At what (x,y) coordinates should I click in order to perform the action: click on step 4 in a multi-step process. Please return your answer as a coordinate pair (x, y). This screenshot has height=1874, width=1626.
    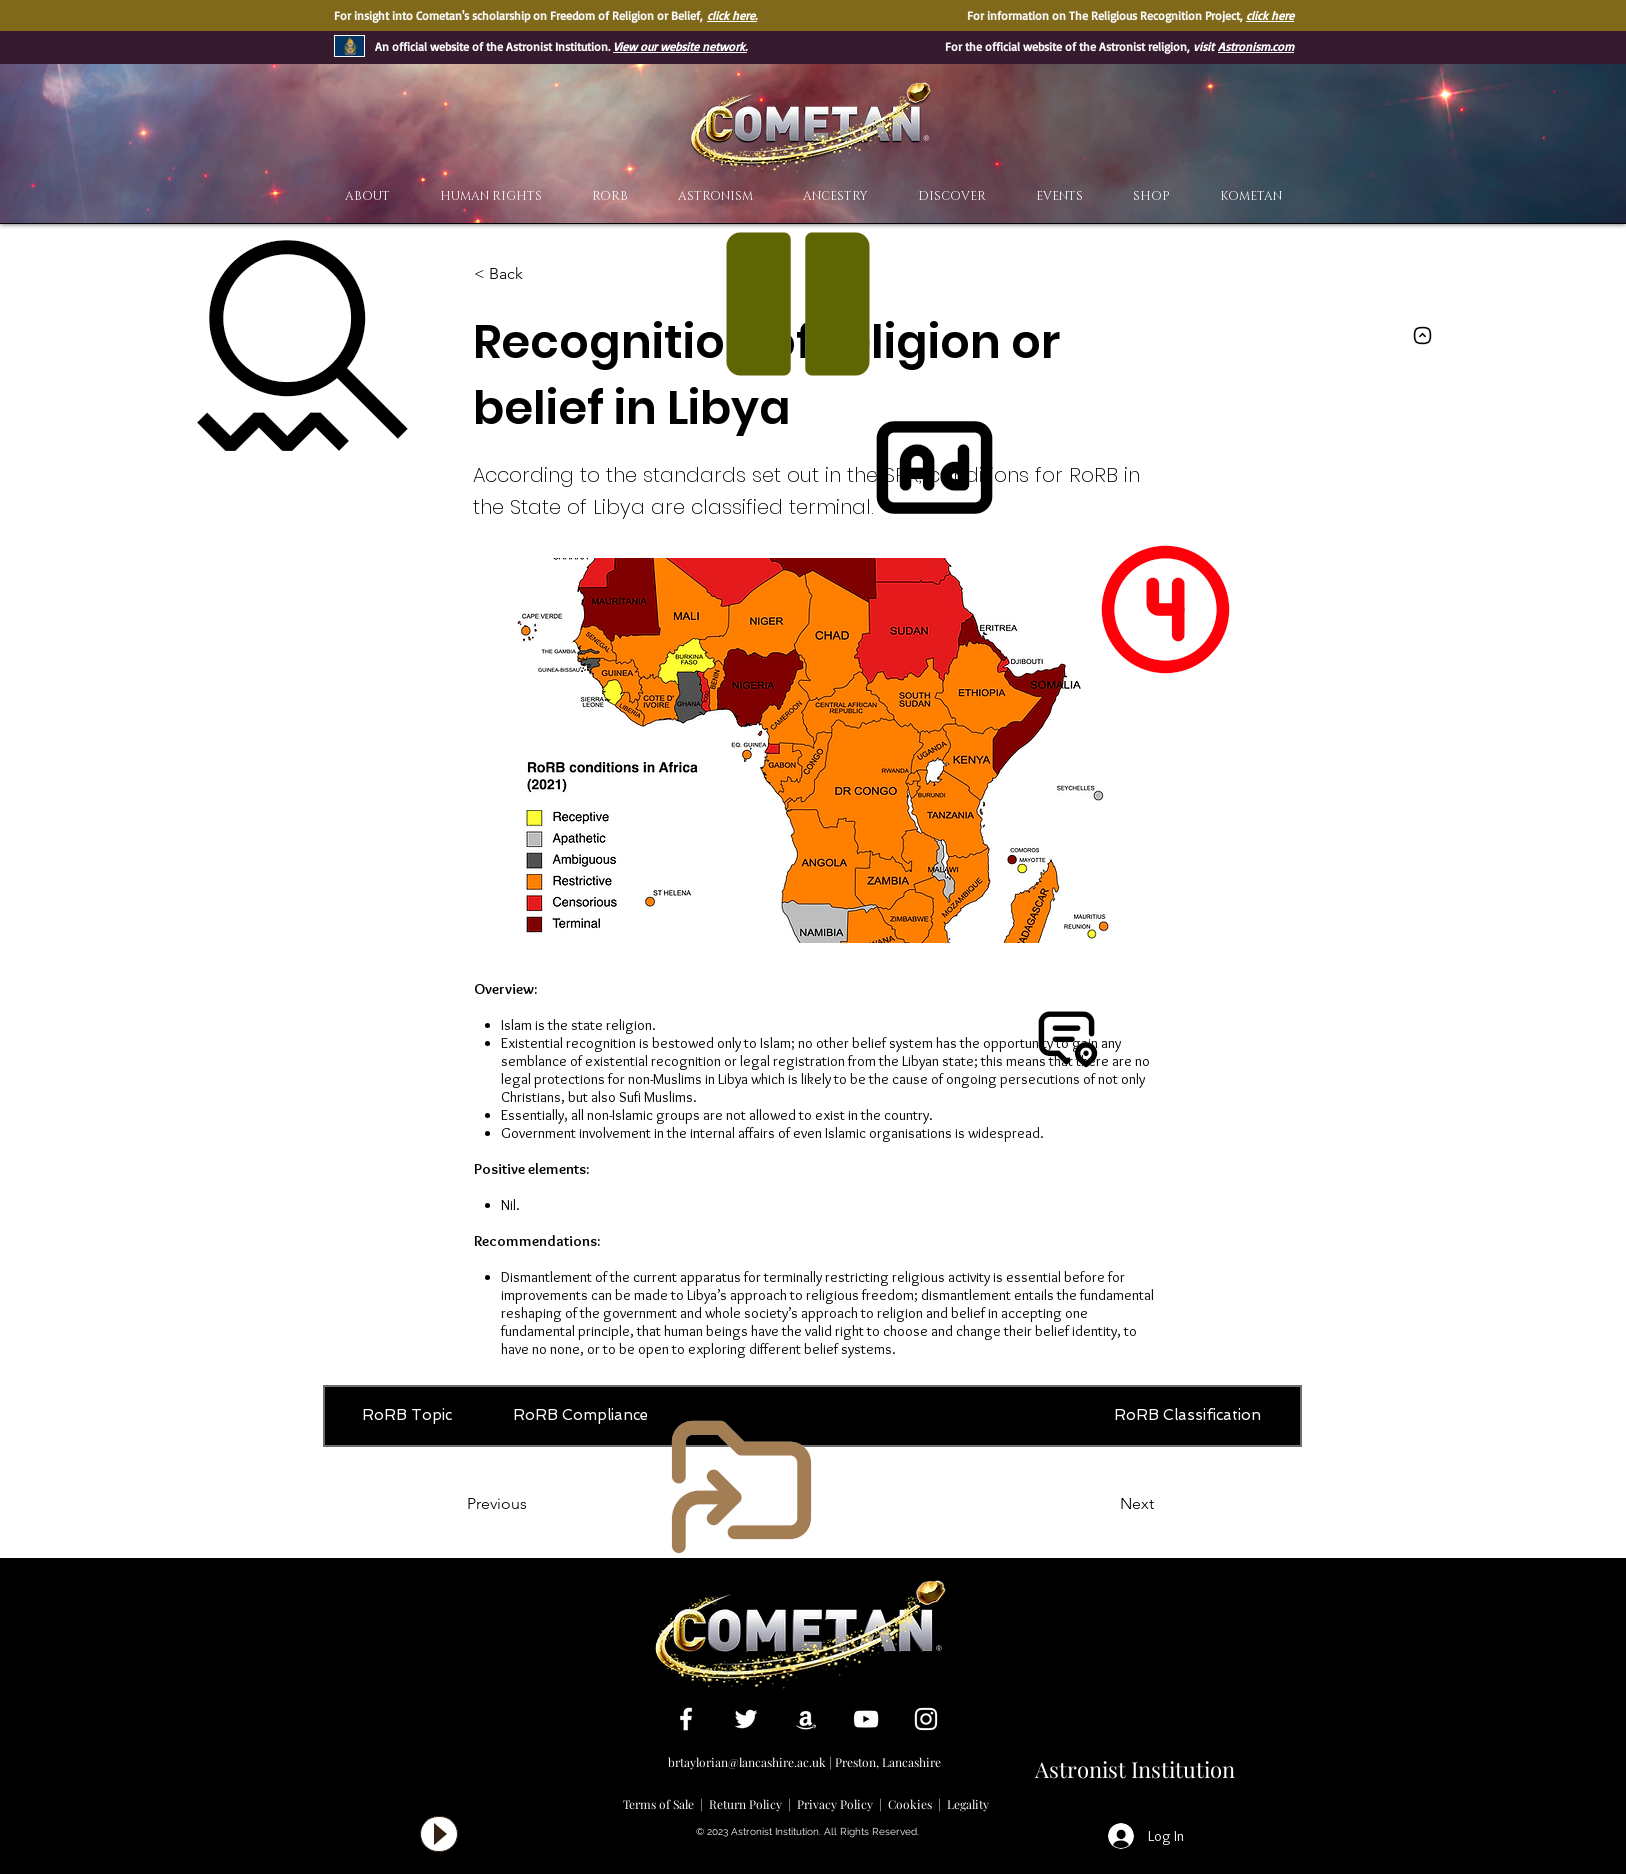
    Looking at the image, I should click on (1165, 609).